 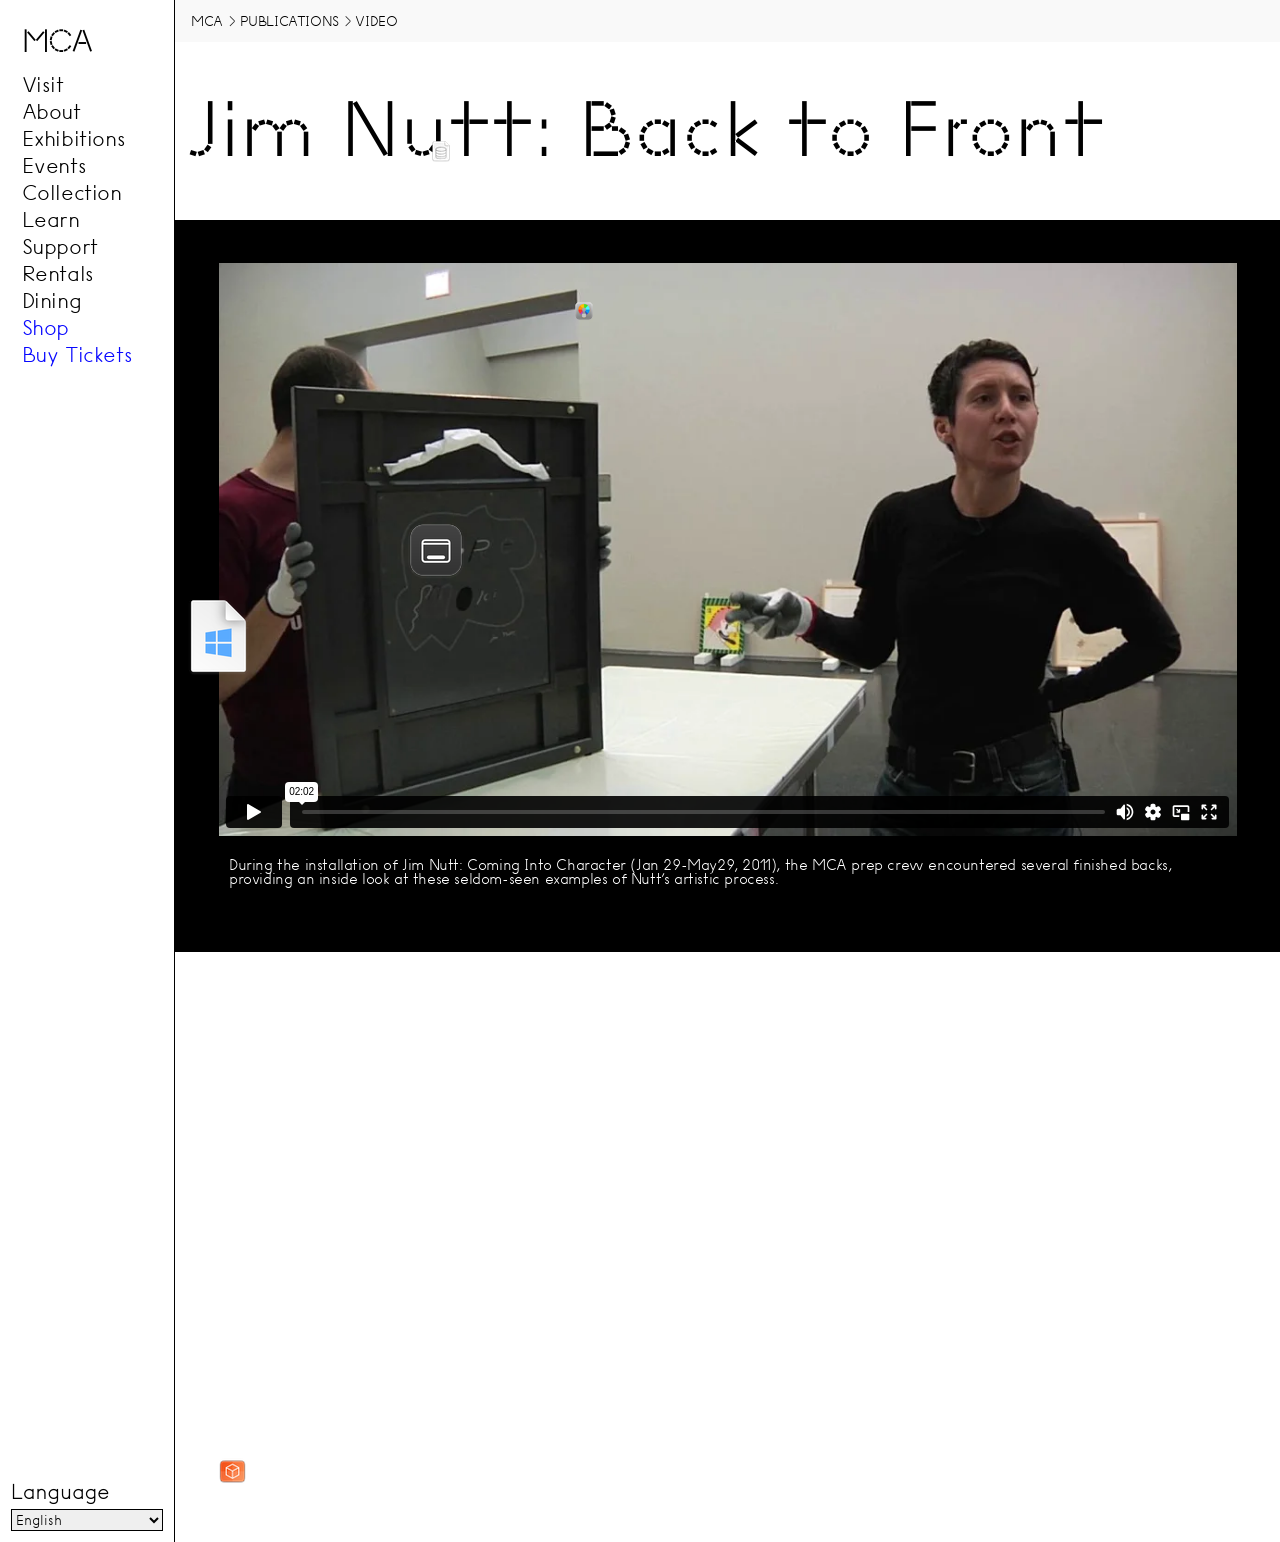 I want to click on indicates a SQL database file, so click(x=441, y=151).